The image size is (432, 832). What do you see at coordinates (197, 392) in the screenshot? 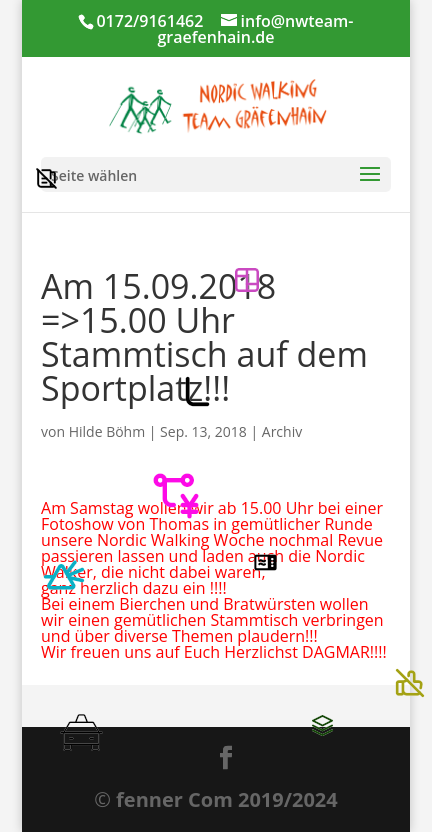
I see `romanian leu currency symbol` at bounding box center [197, 392].